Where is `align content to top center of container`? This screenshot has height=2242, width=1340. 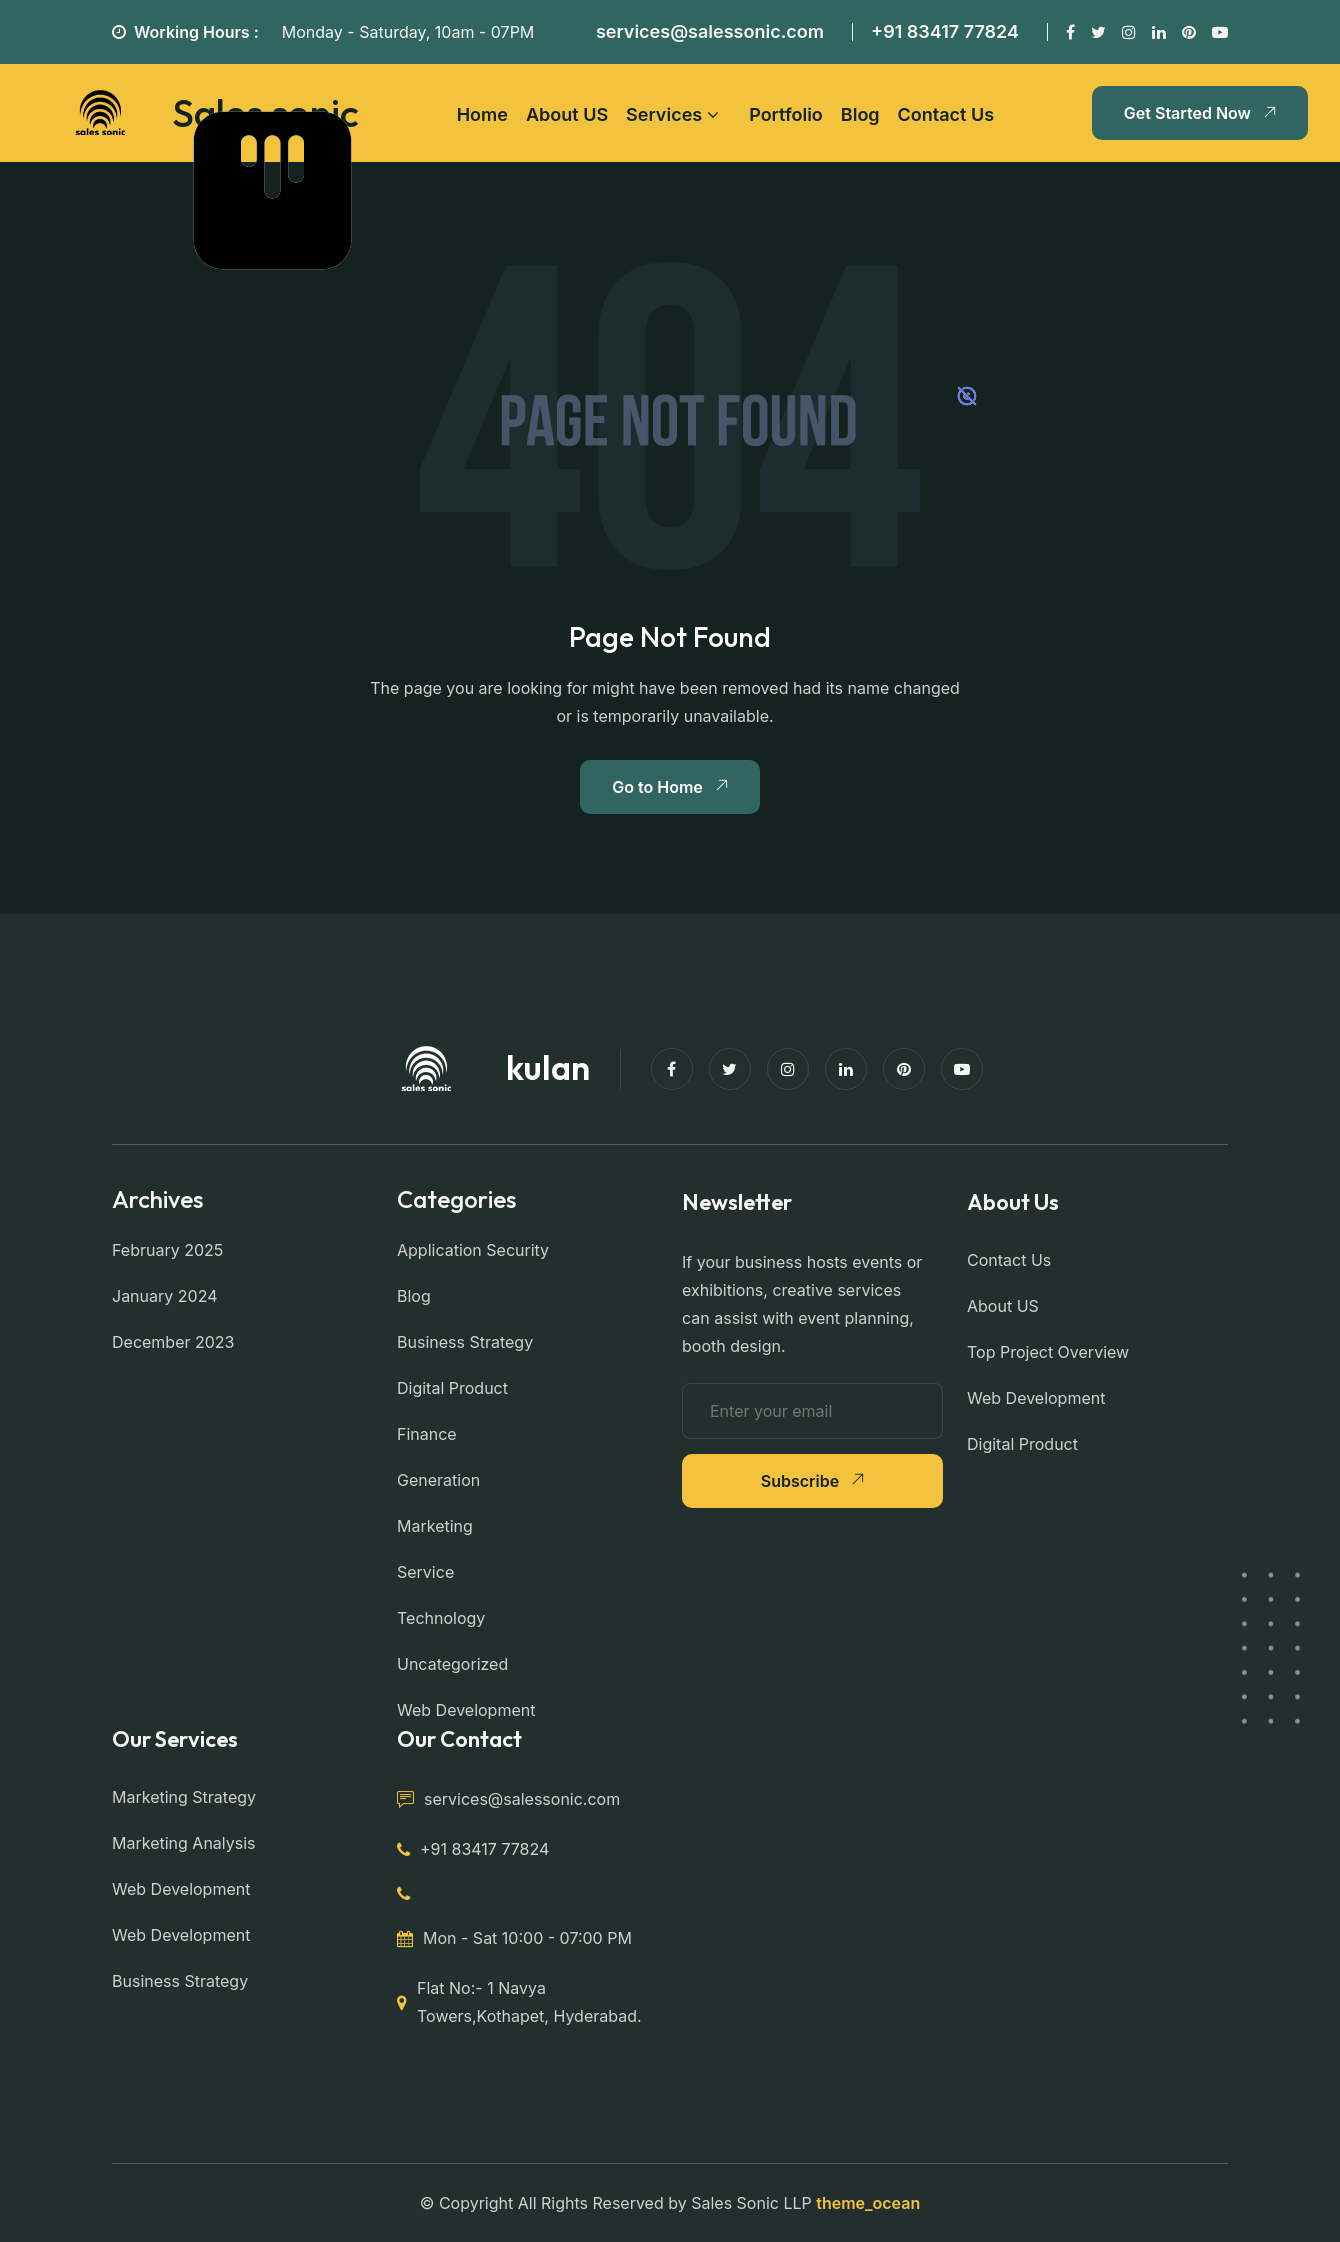 align content to top center of container is located at coordinates (272, 190).